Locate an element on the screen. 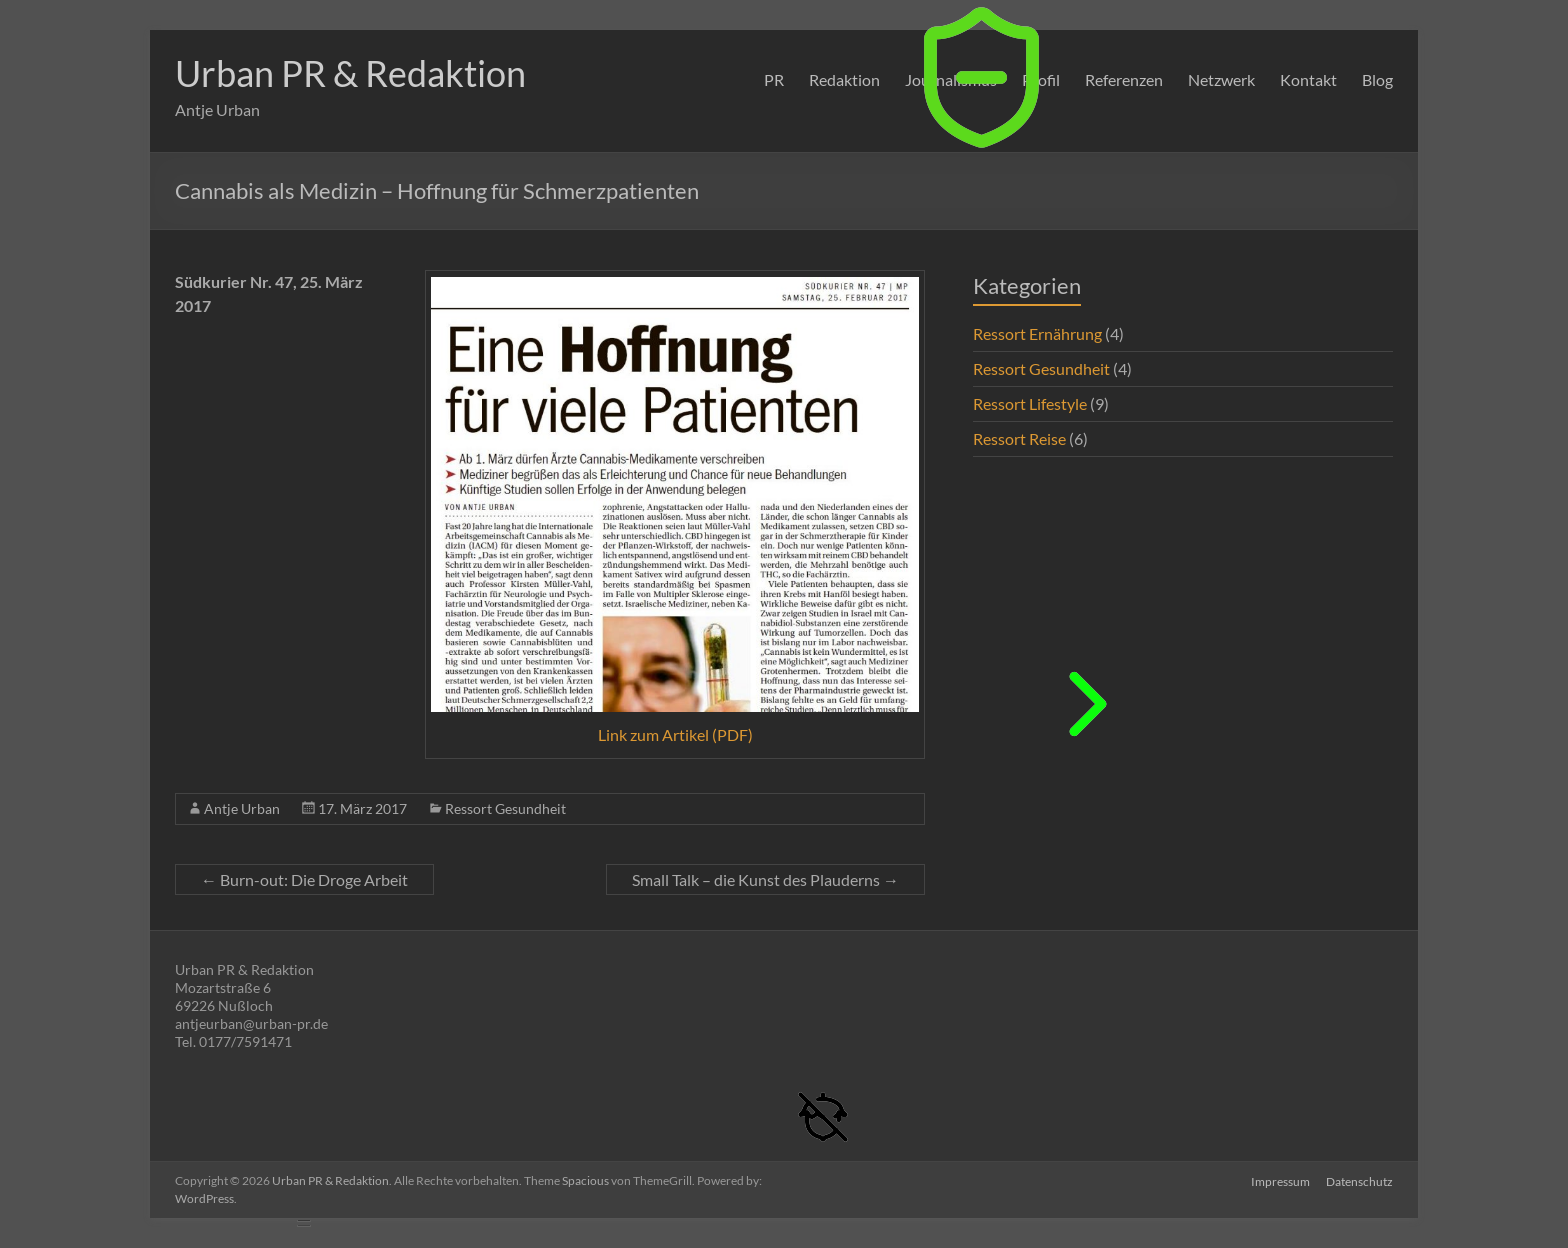  indicates nut-free or no nuts allowed is located at coordinates (823, 1117).